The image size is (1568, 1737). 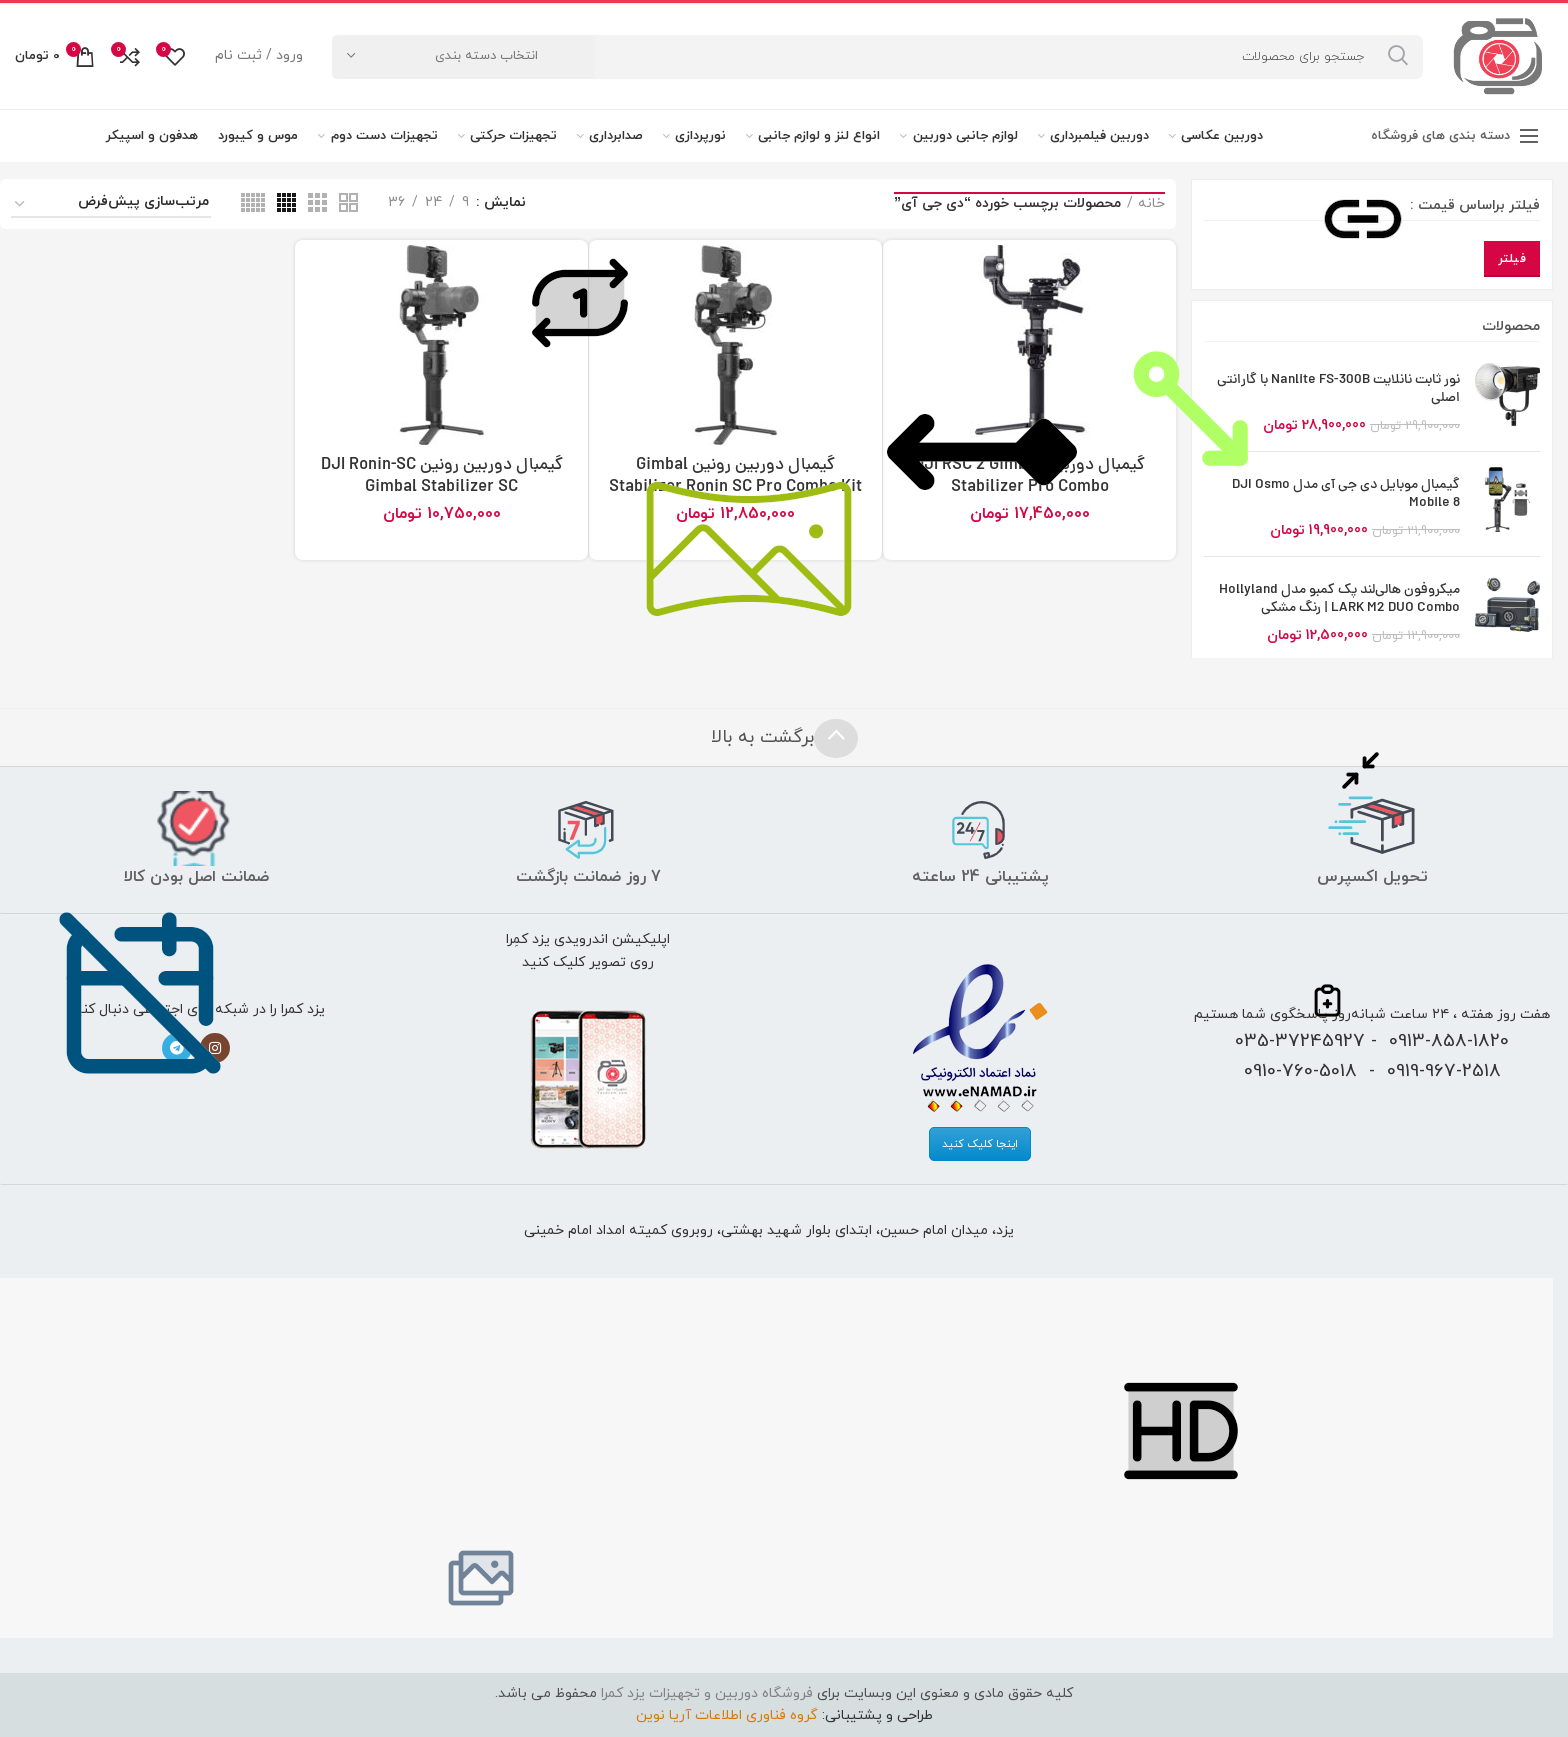 What do you see at coordinates (580, 303) in the screenshot?
I see `repeat the current track once` at bounding box center [580, 303].